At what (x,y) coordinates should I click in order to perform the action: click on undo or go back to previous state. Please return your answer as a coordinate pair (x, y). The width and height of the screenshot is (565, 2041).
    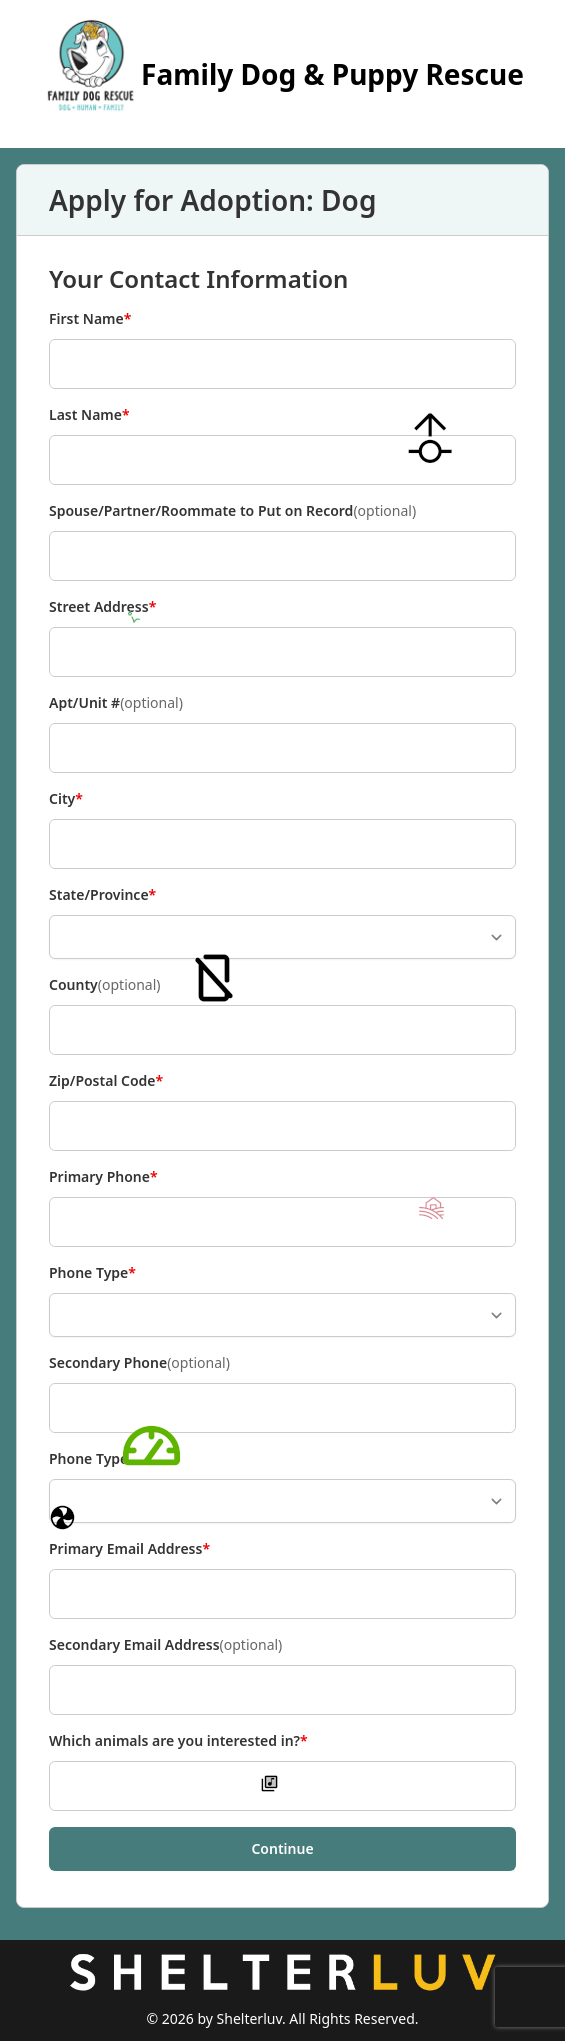
    Looking at the image, I should click on (134, 617).